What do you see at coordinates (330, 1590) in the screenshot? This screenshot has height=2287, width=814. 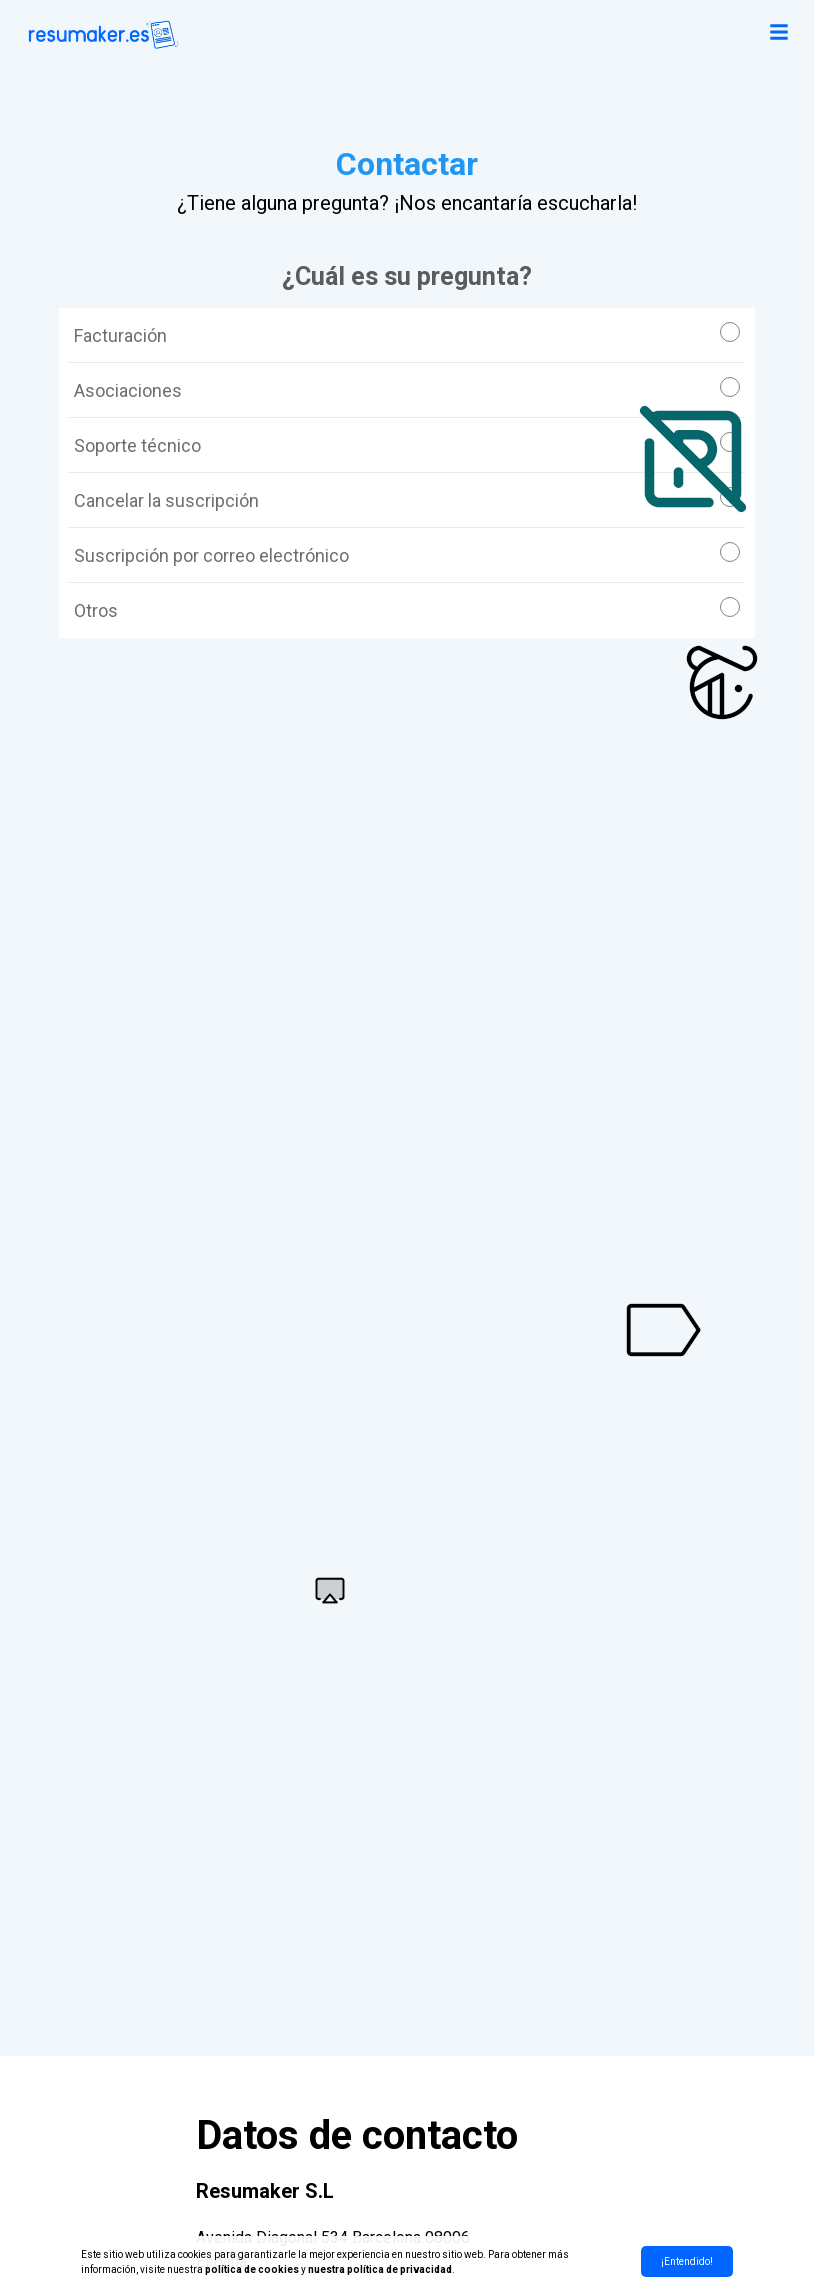 I see `stream content to an external display` at bounding box center [330, 1590].